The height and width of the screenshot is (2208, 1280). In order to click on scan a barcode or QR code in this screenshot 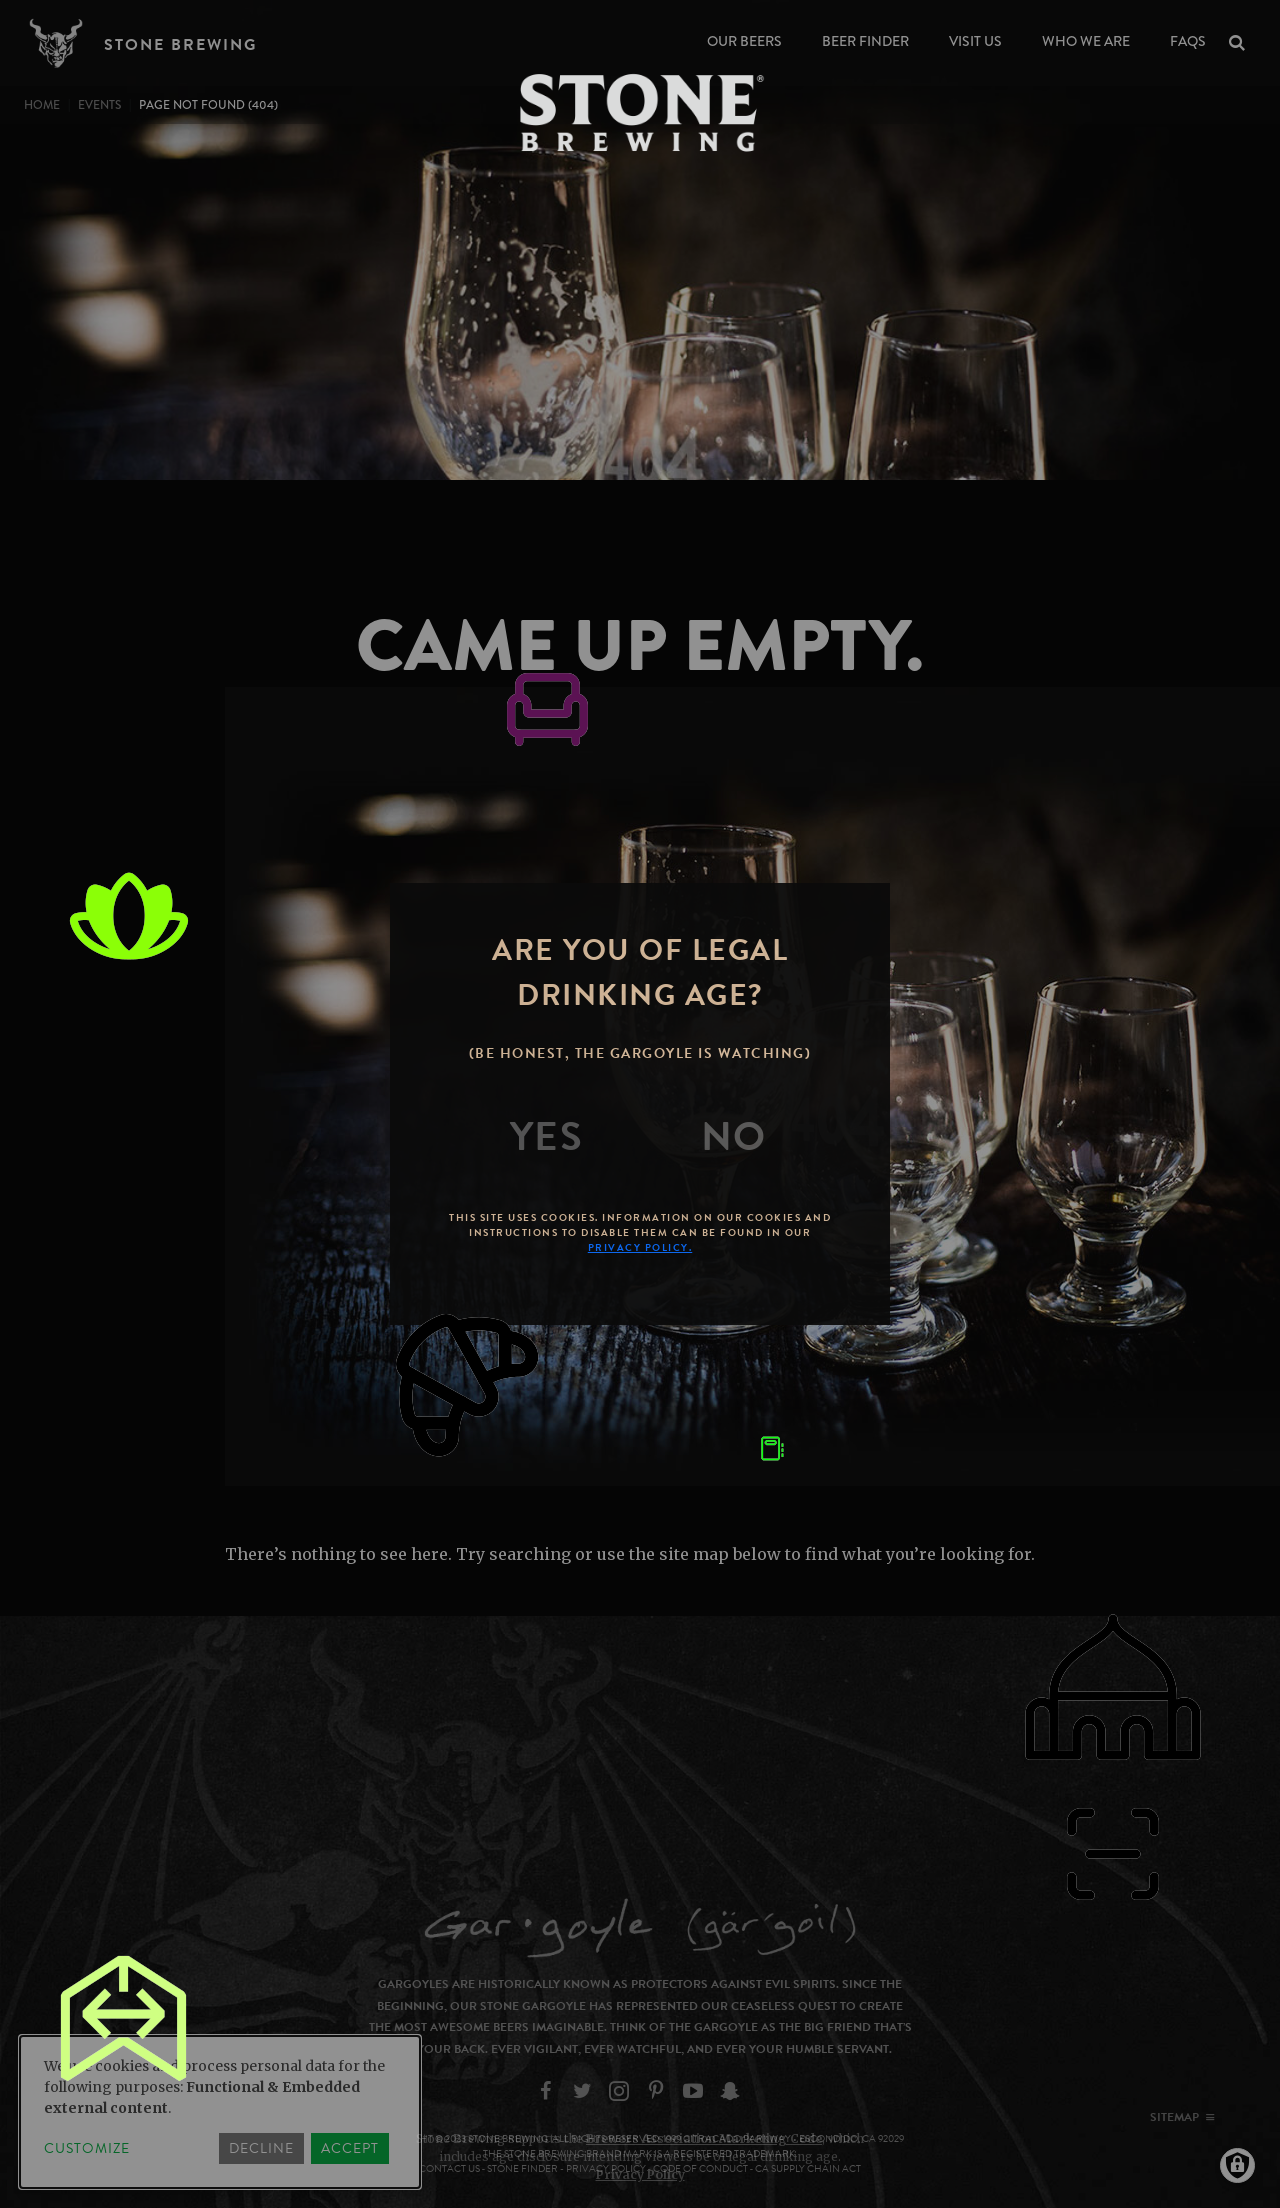, I will do `click(1113, 1854)`.